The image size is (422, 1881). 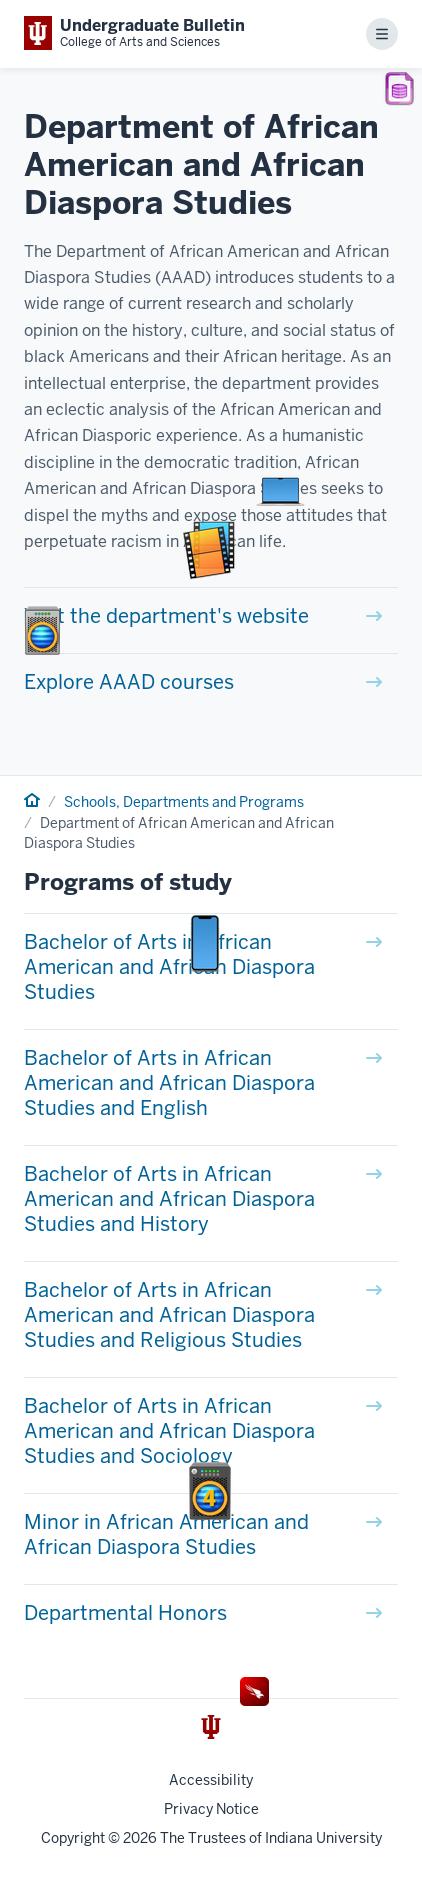 I want to click on access RAID 0 storage configuration, so click(x=42, y=630).